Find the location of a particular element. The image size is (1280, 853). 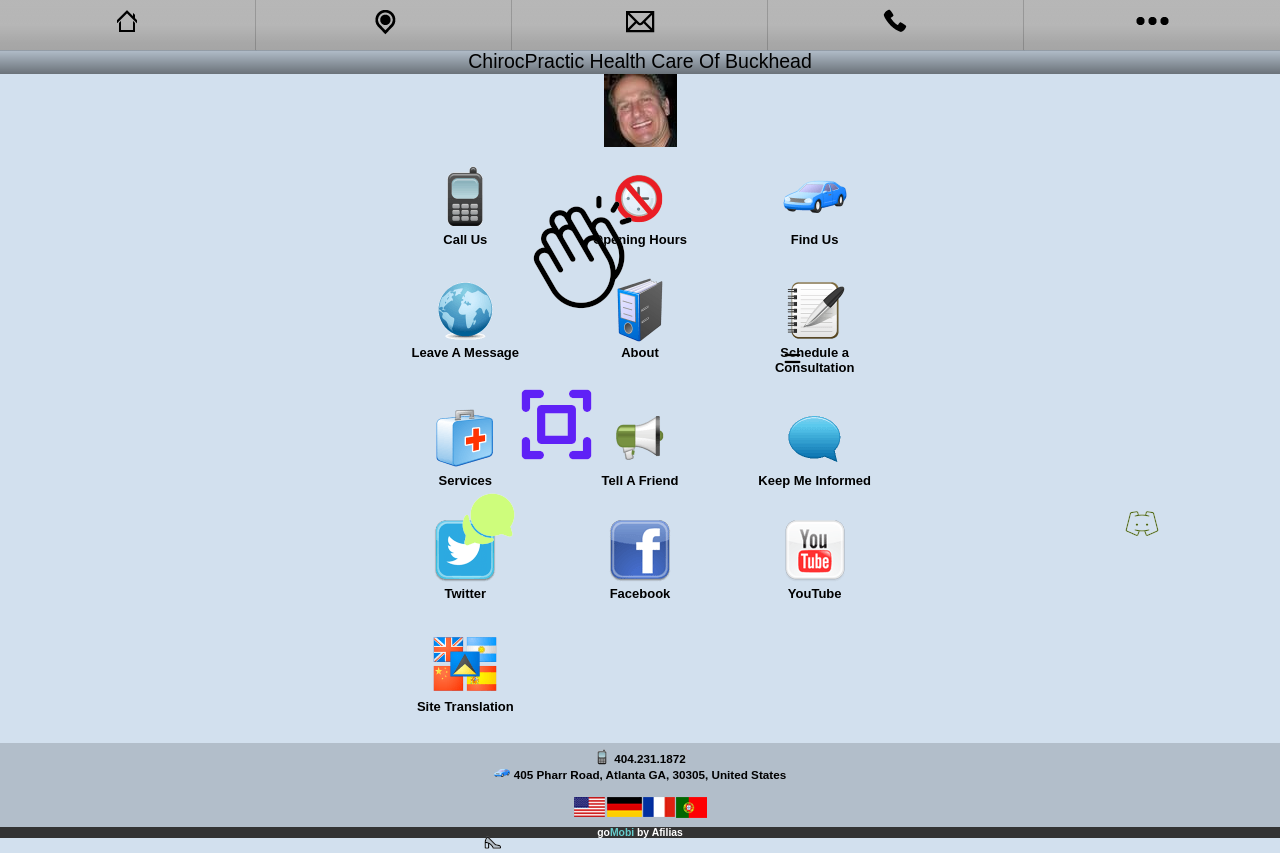

open messaging or chat is located at coordinates (488, 519).